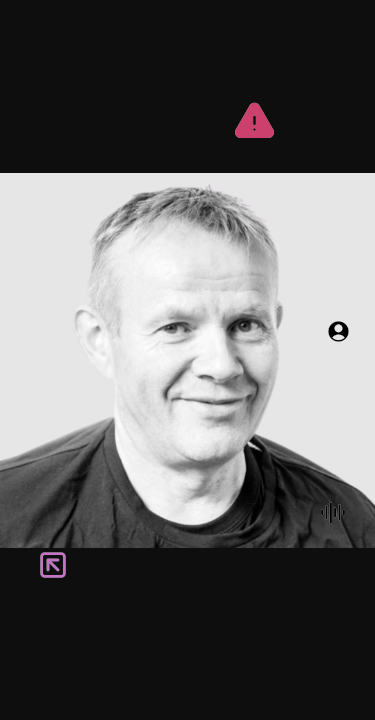 Image resolution: width=375 pixels, height=720 pixels. What do you see at coordinates (338, 331) in the screenshot?
I see `view your profile` at bounding box center [338, 331].